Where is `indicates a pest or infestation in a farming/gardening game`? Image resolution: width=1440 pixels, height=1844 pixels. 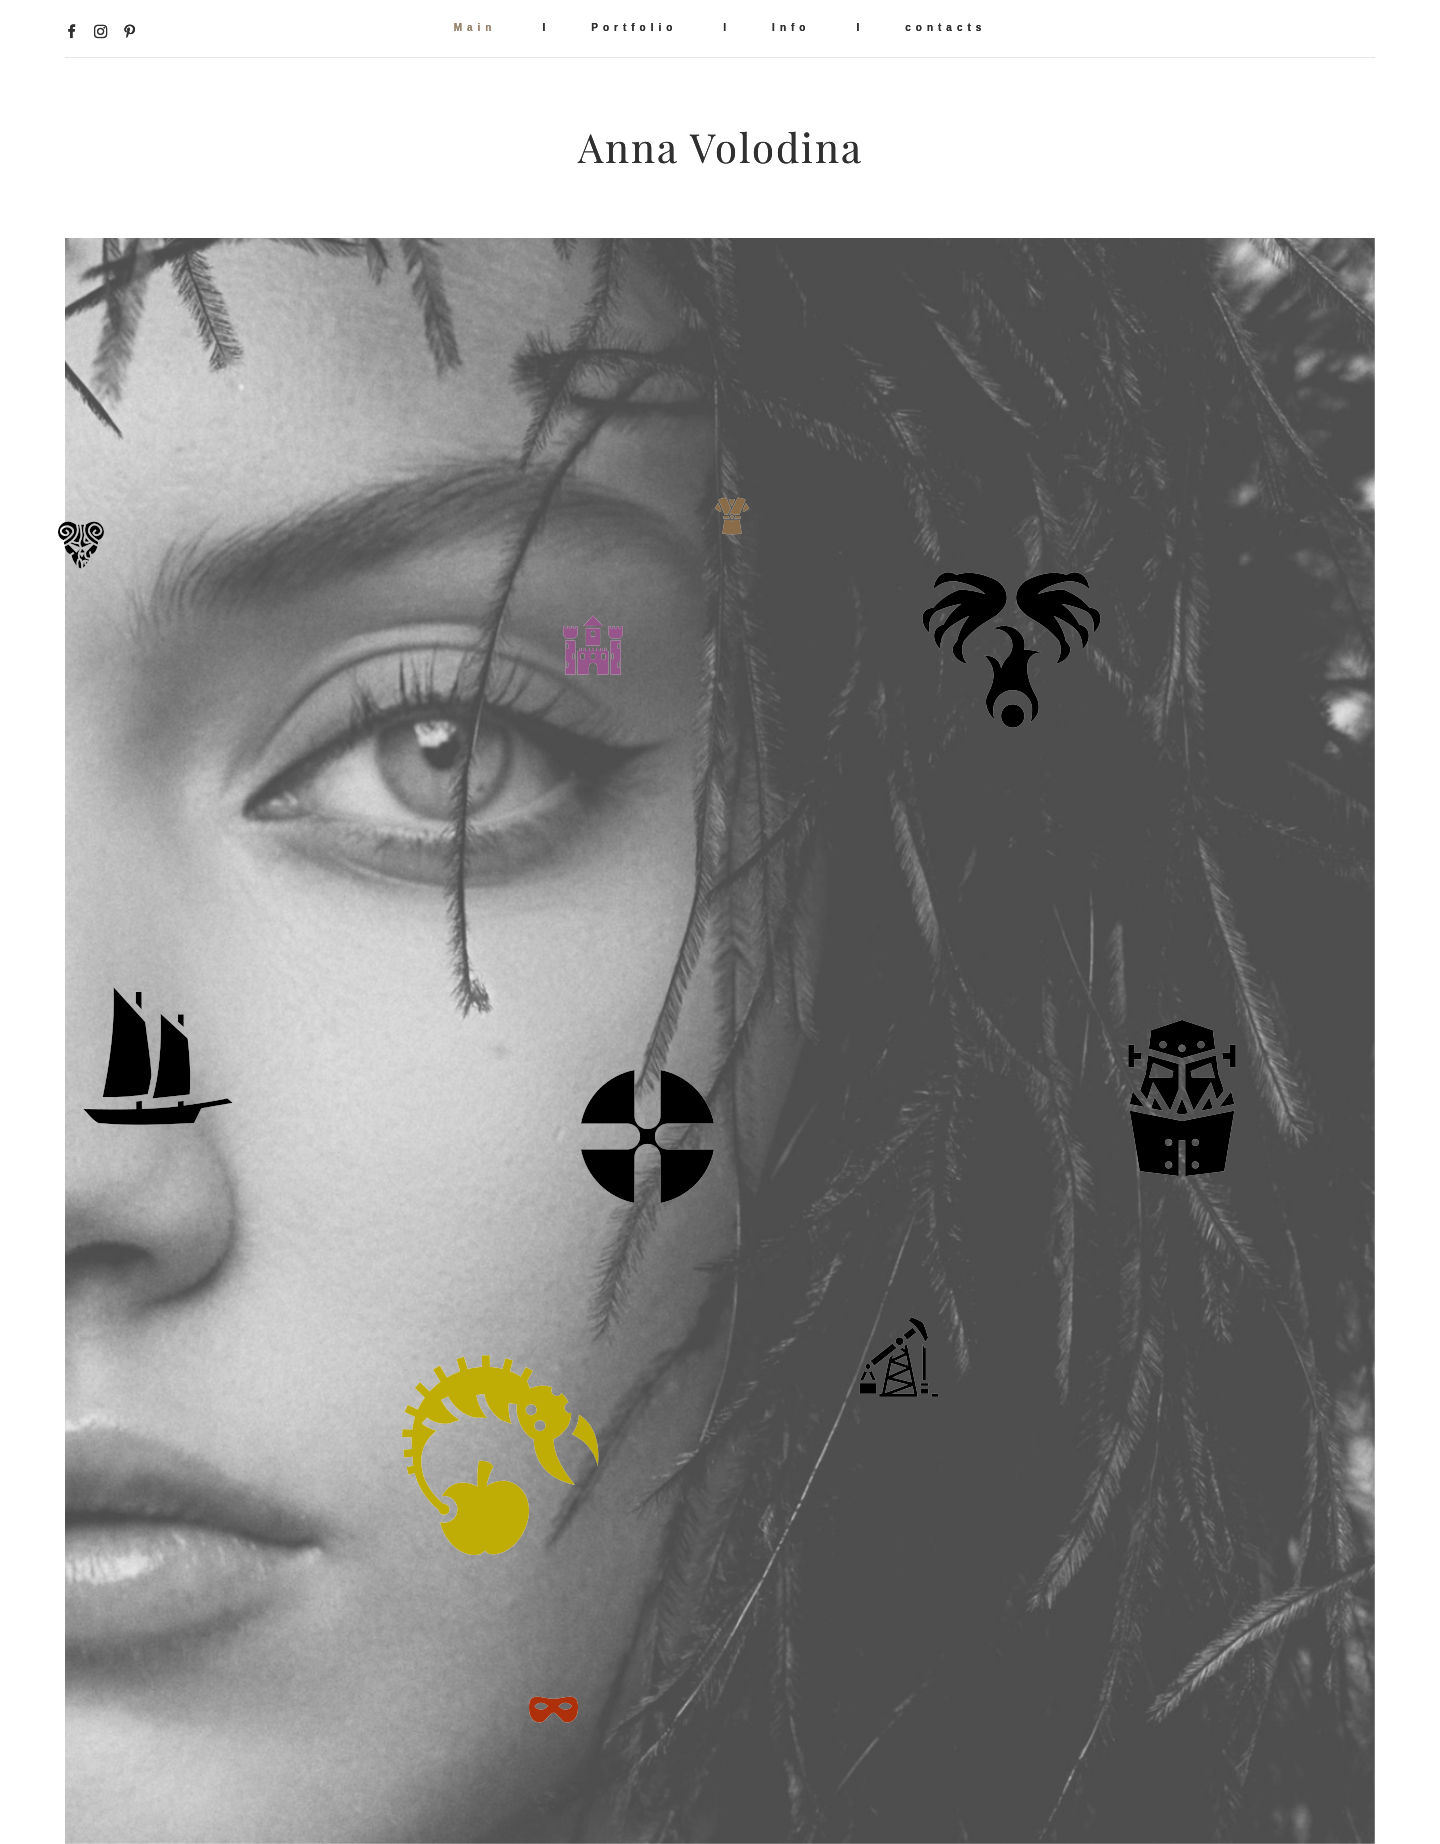
indicates a pest or infestation in a farming/gardening game is located at coordinates (499, 1455).